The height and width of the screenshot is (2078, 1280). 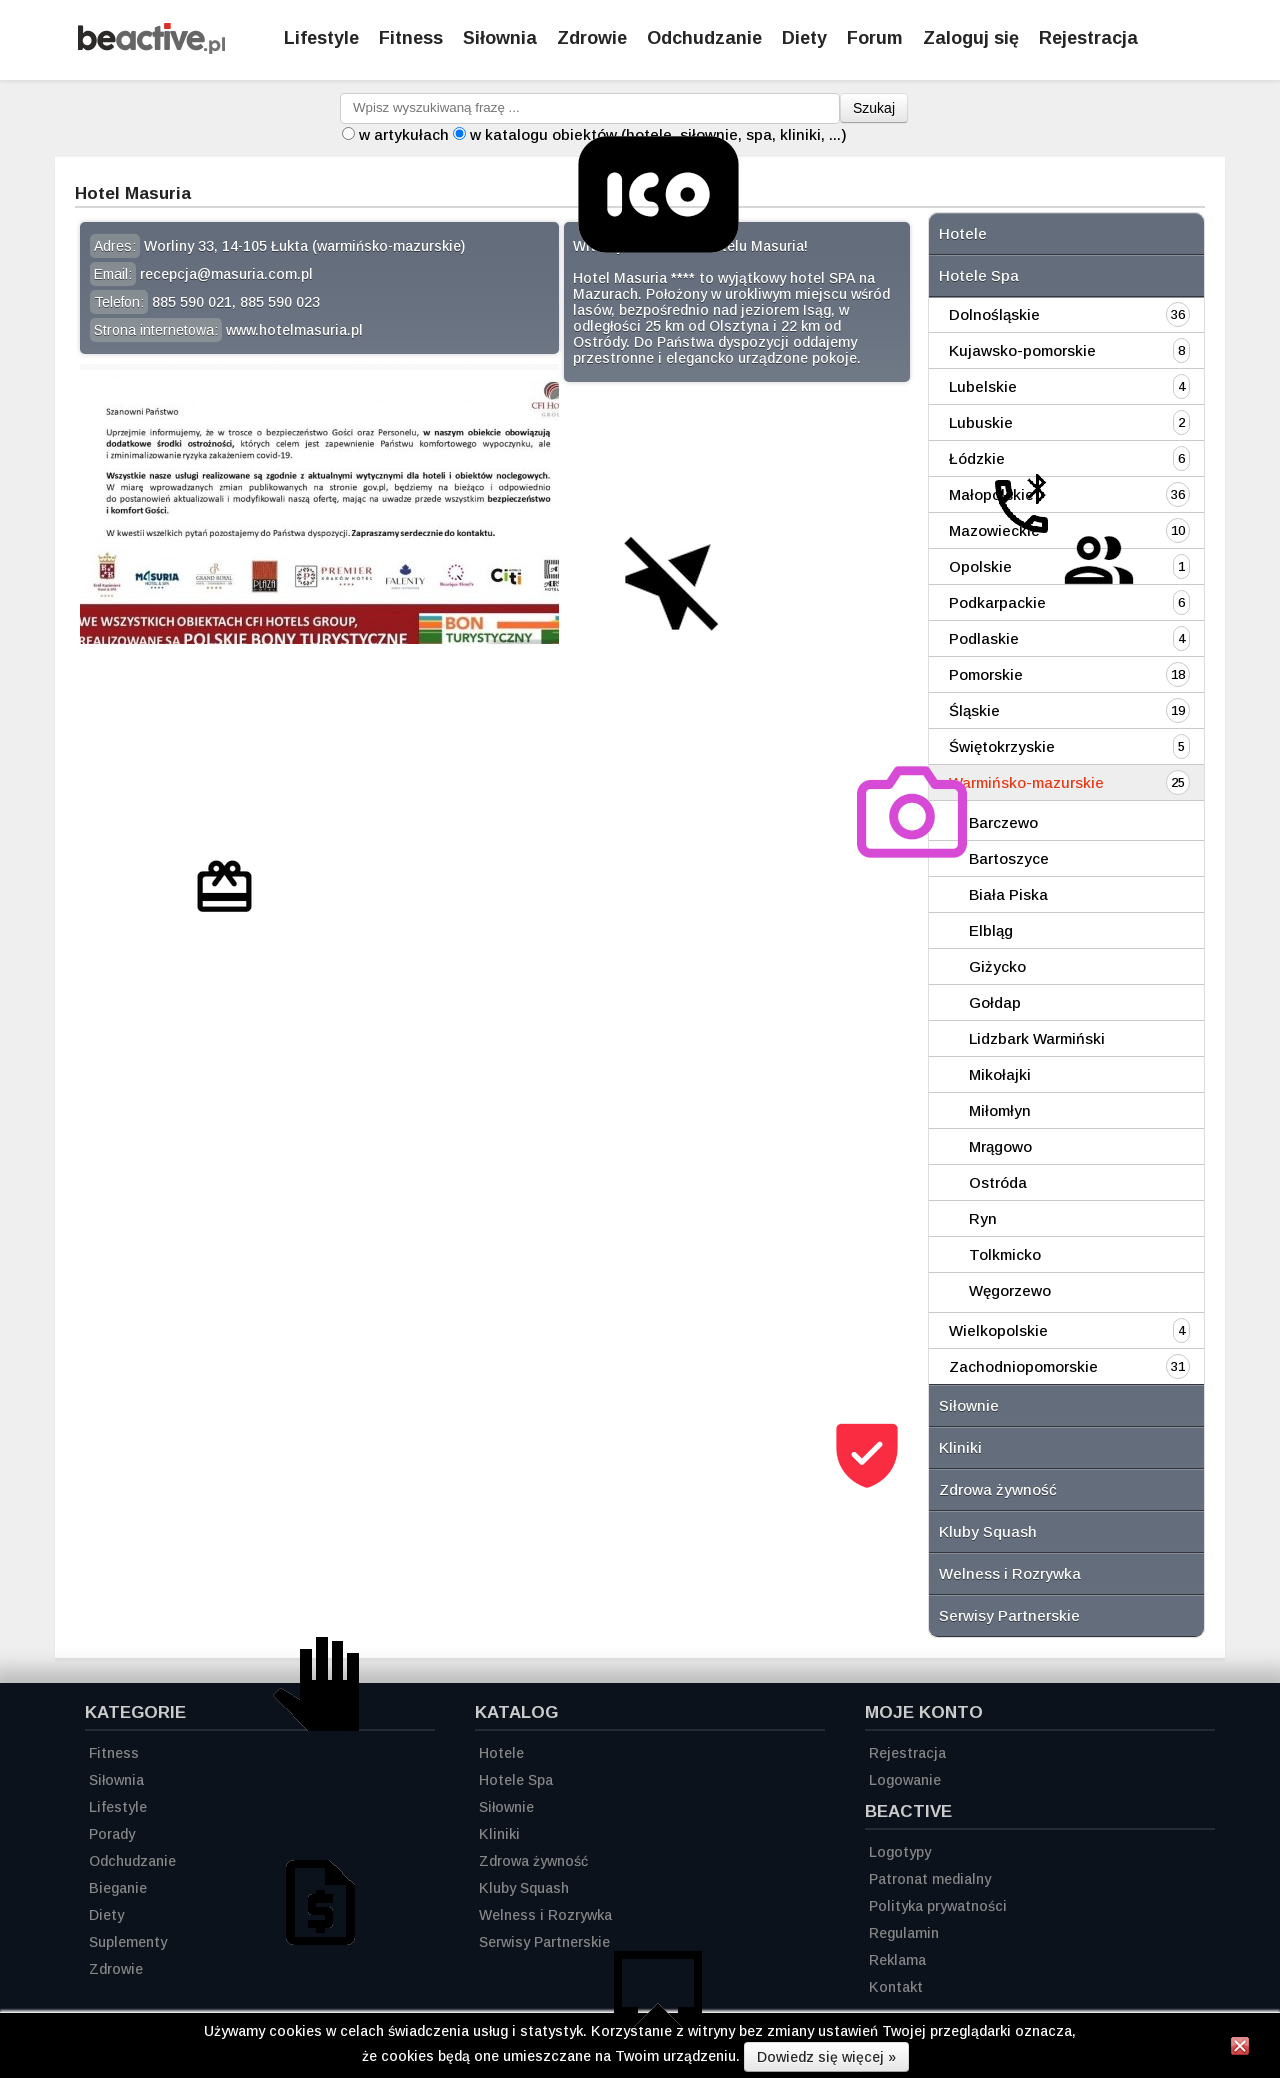 What do you see at coordinates (912, 812) in the screenshot?
I see `take a photo` at bounding box center [912, 812].